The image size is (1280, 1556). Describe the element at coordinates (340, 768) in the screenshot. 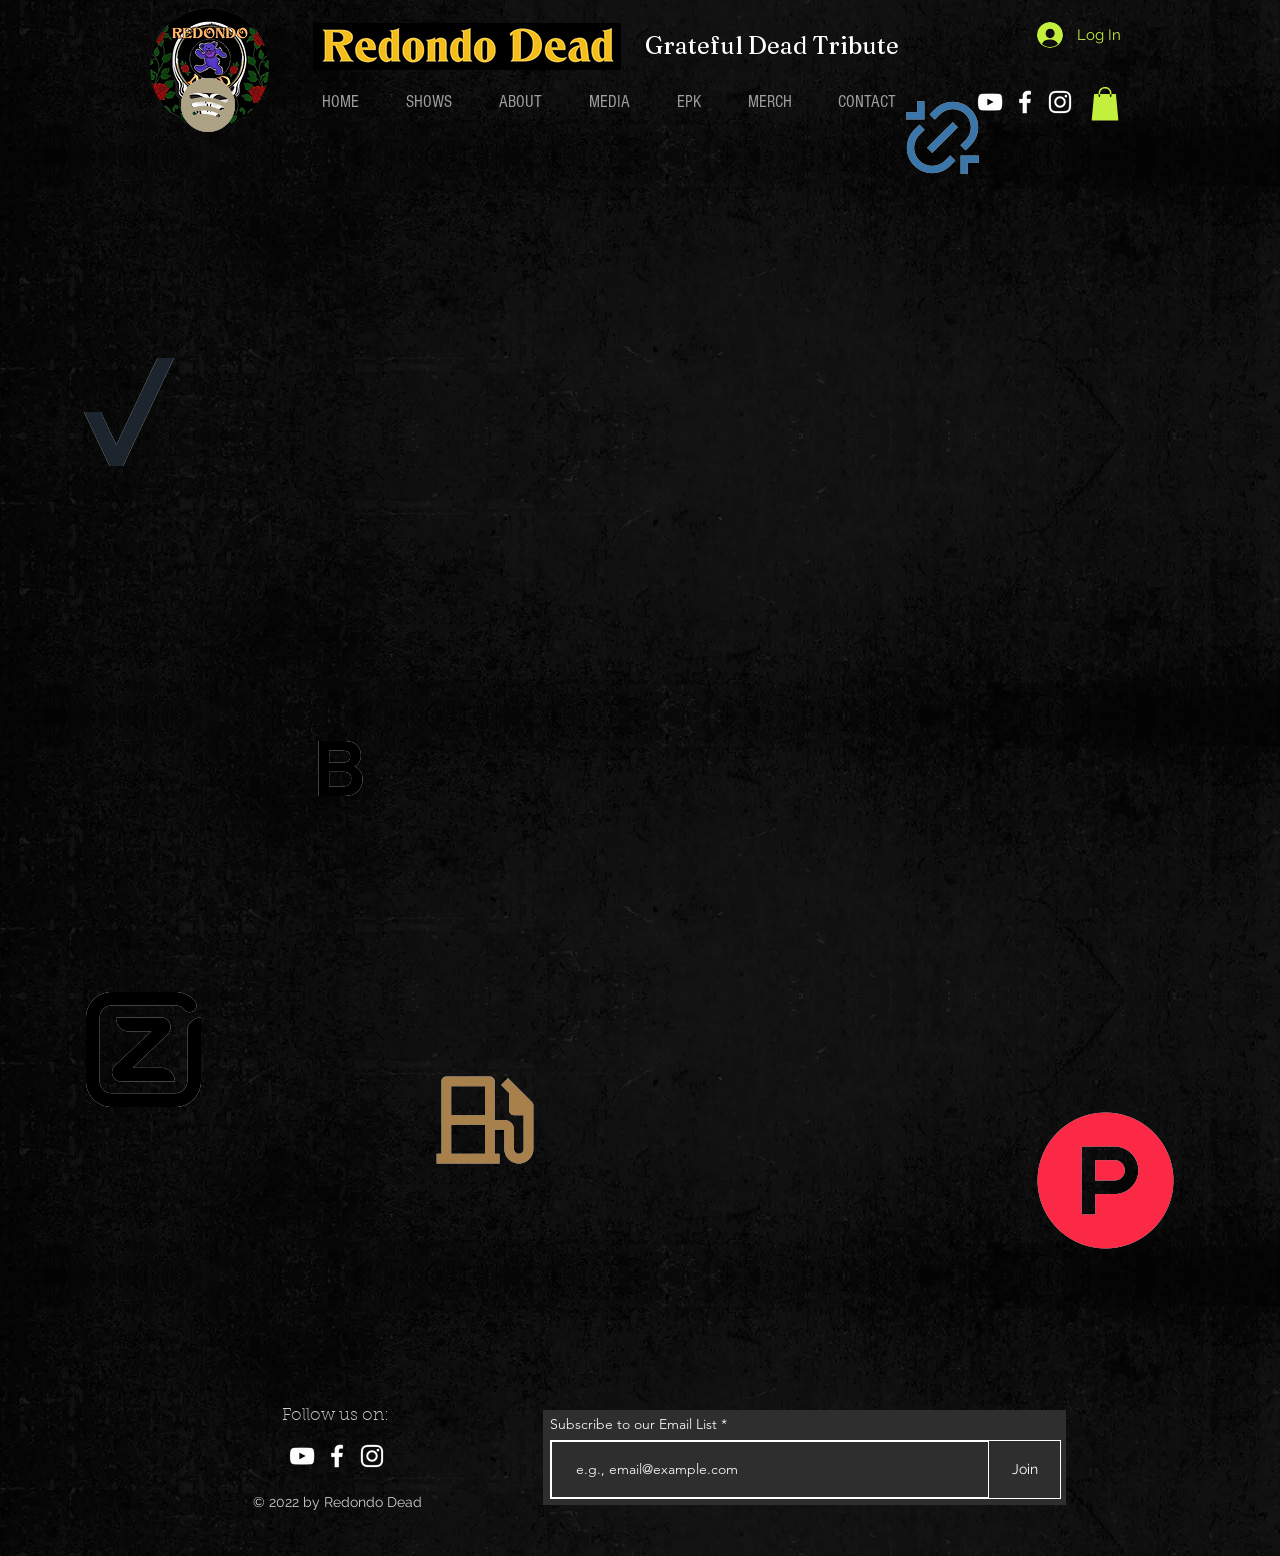

I see `barmenia insurance company logo` at that location.